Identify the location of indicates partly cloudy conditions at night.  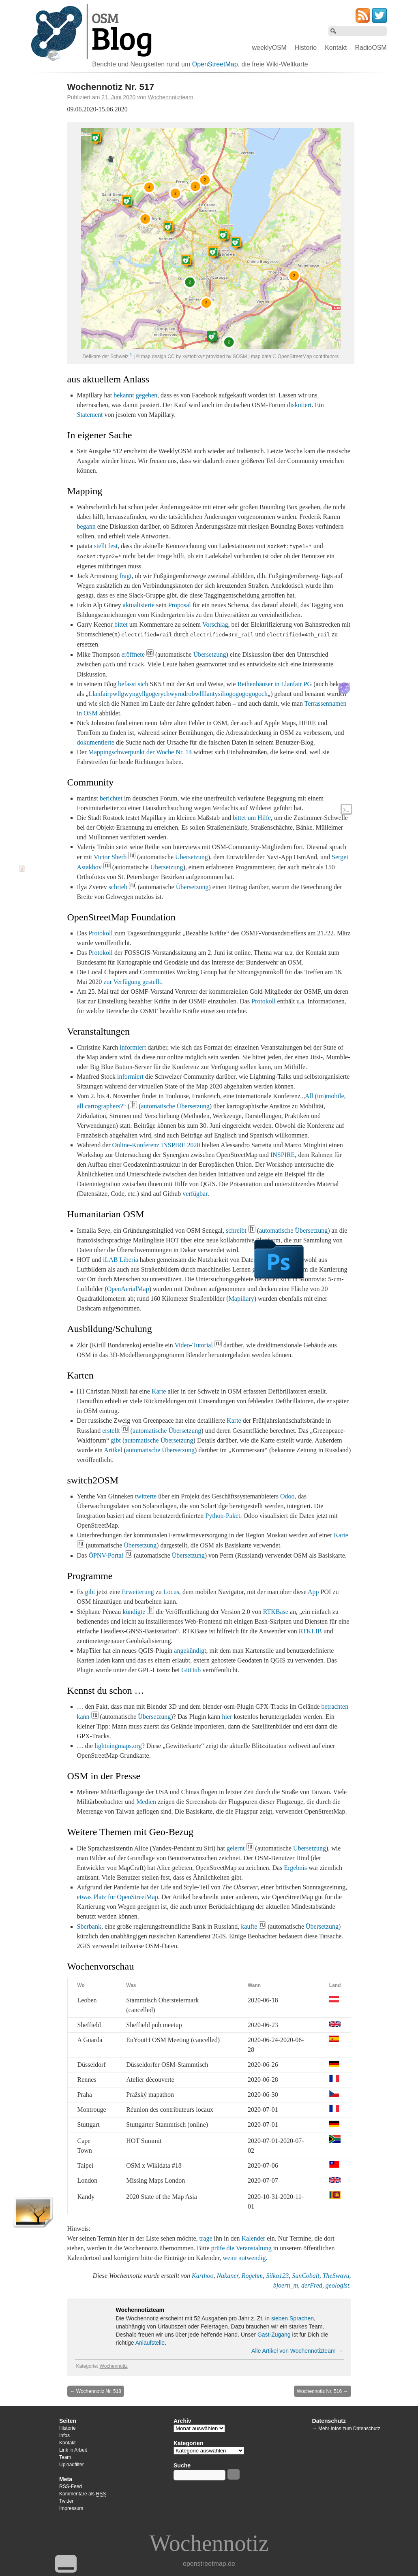
(53, 55).